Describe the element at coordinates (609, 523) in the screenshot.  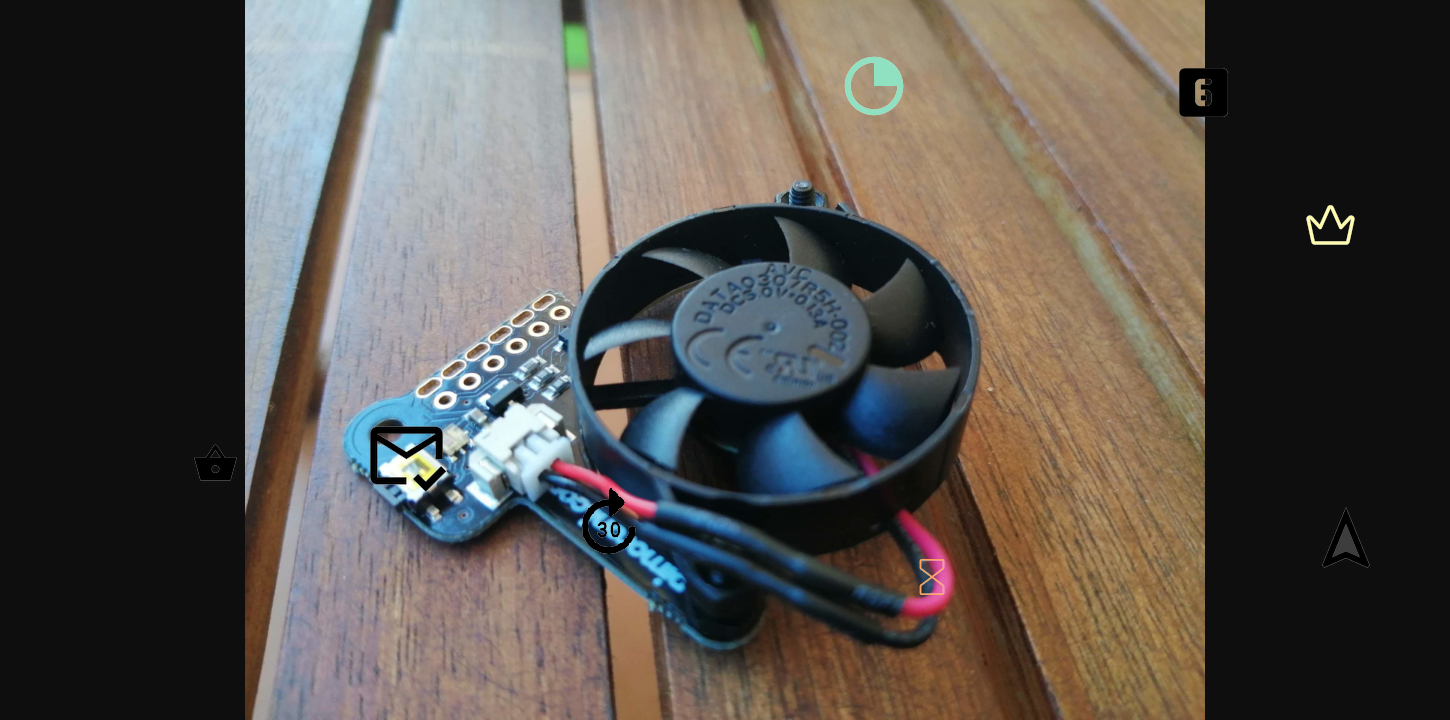
I see `skip forward 30 seconds` at that location.